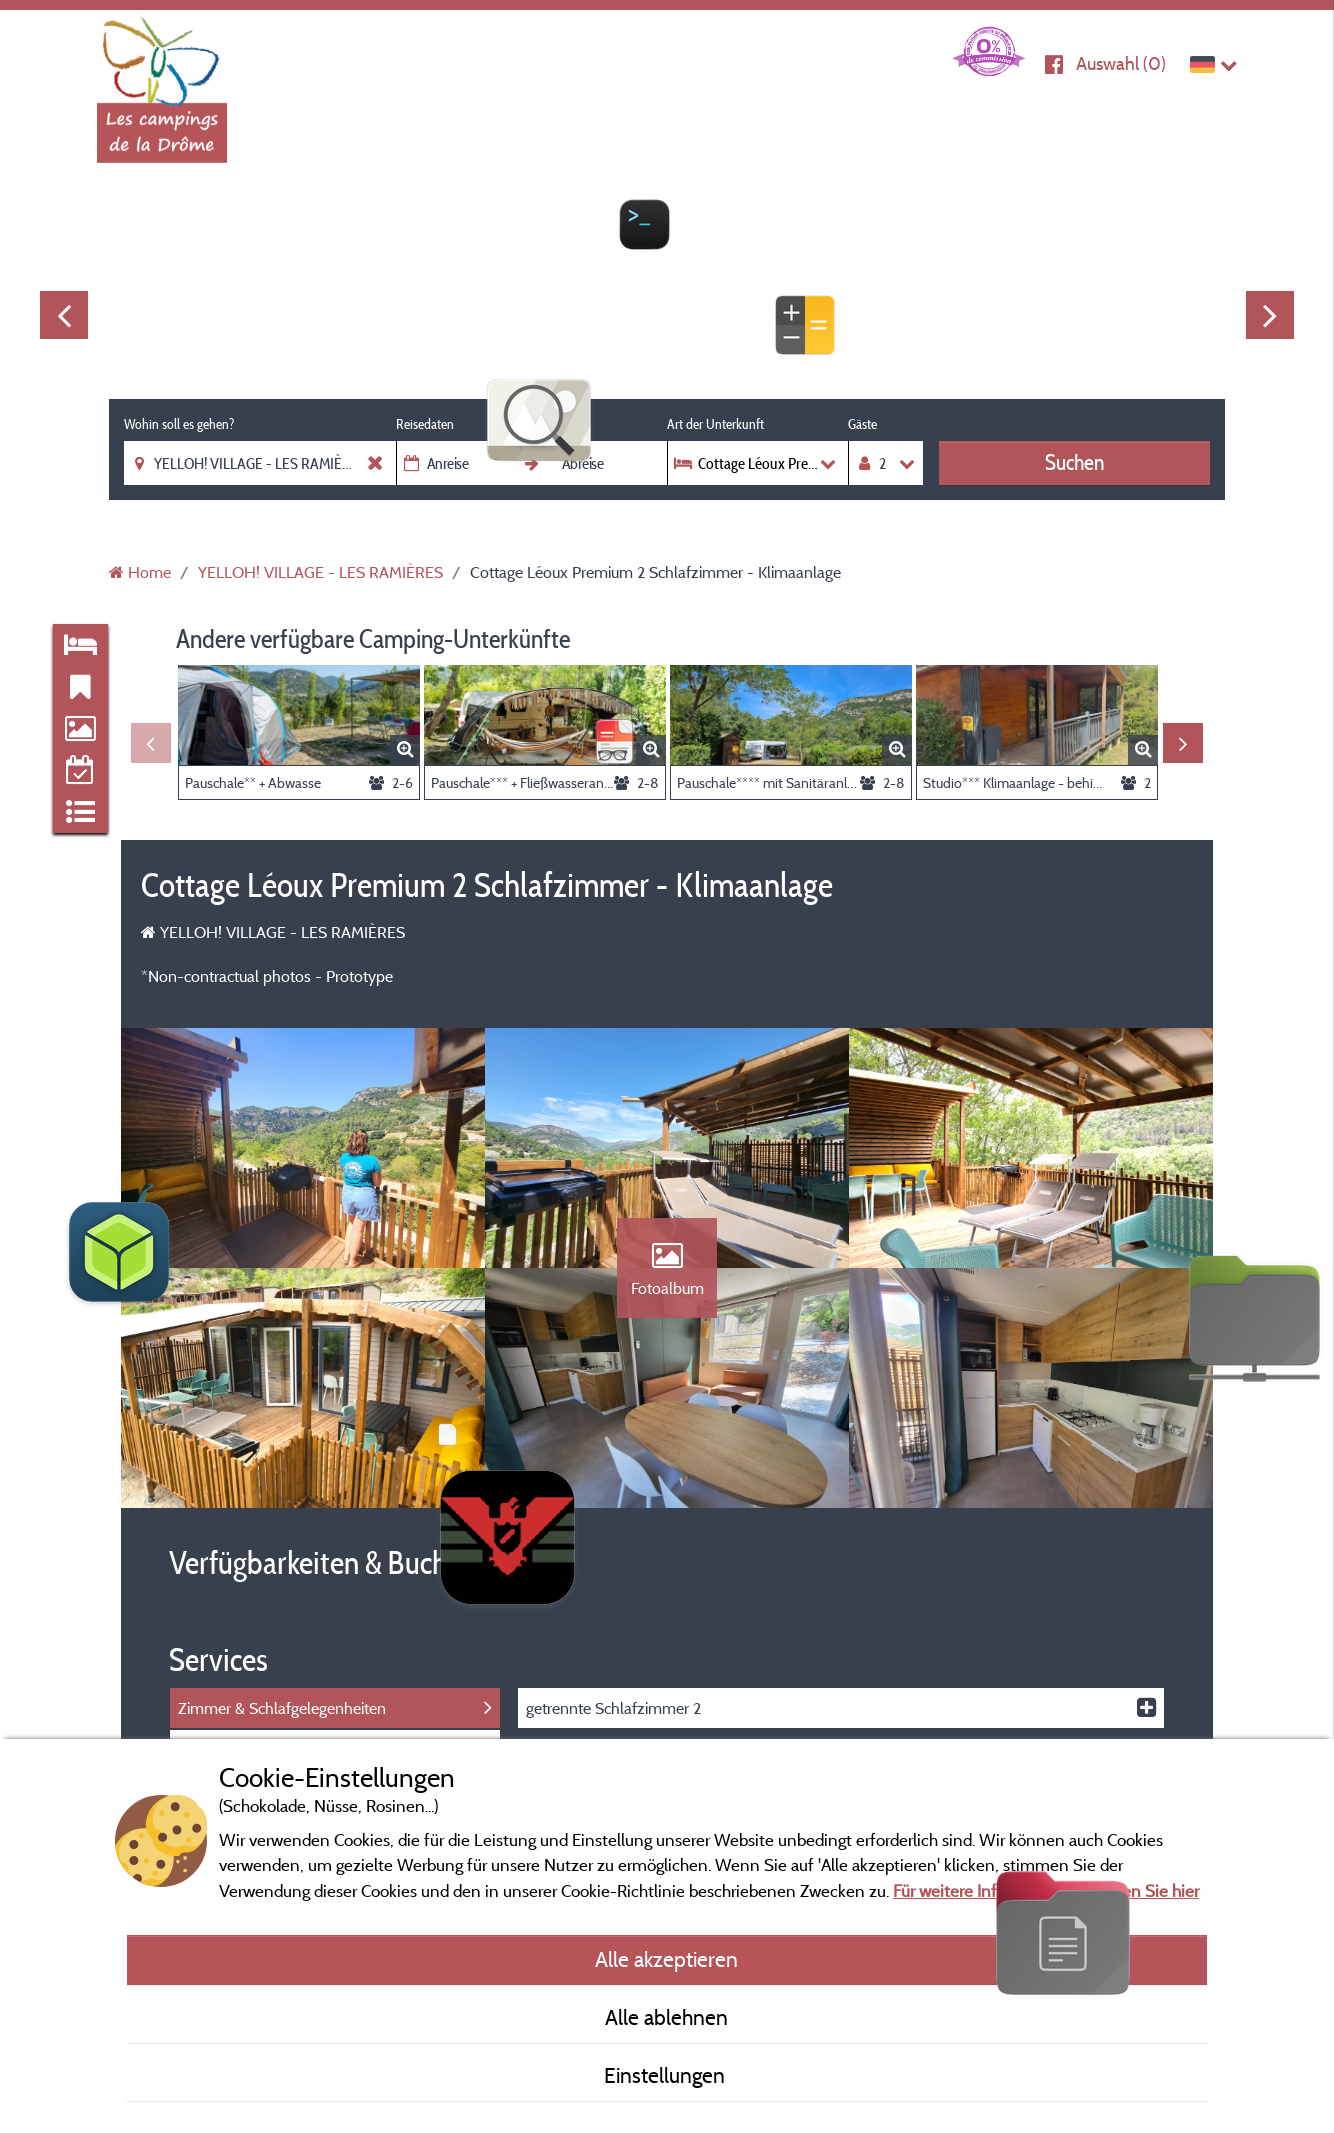 The height and width of the screenshot is (2133, 1334). I want to click on launch papers, please game, so click(507, 1537).